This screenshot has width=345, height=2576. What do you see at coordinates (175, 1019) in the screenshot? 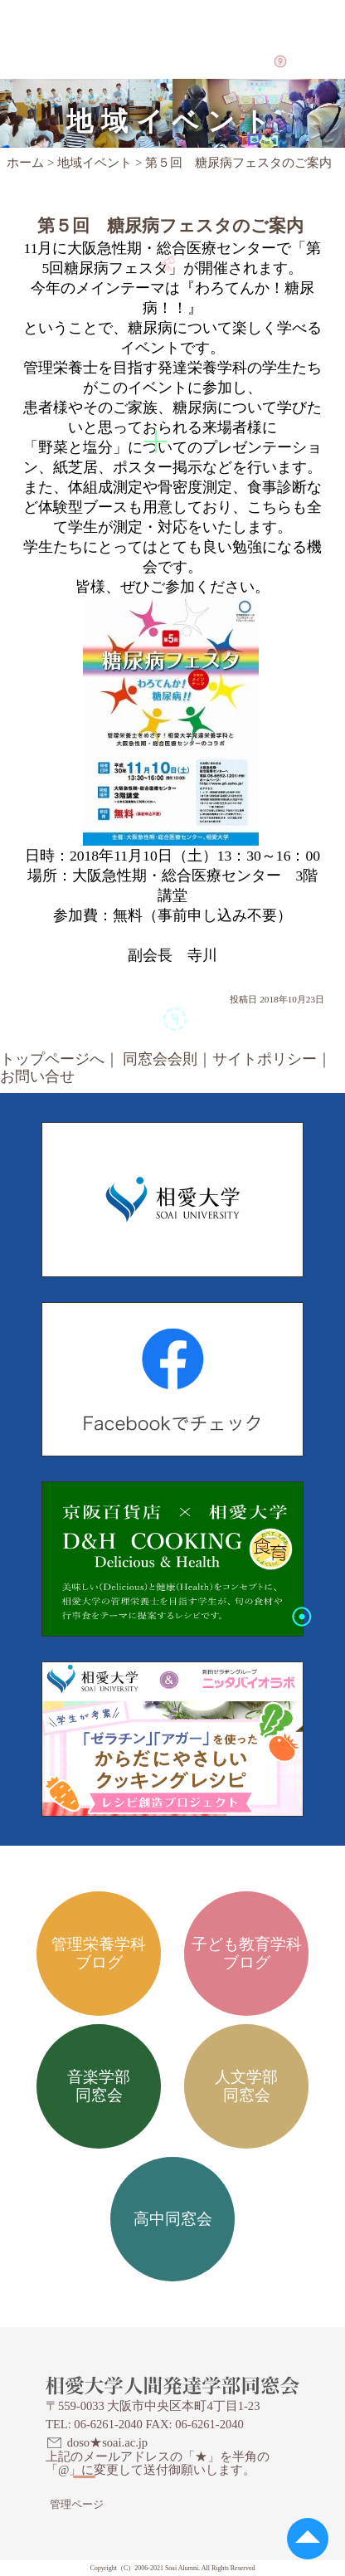
I see `step 4 in a multi-step process` at bounding box center [175, 1019].